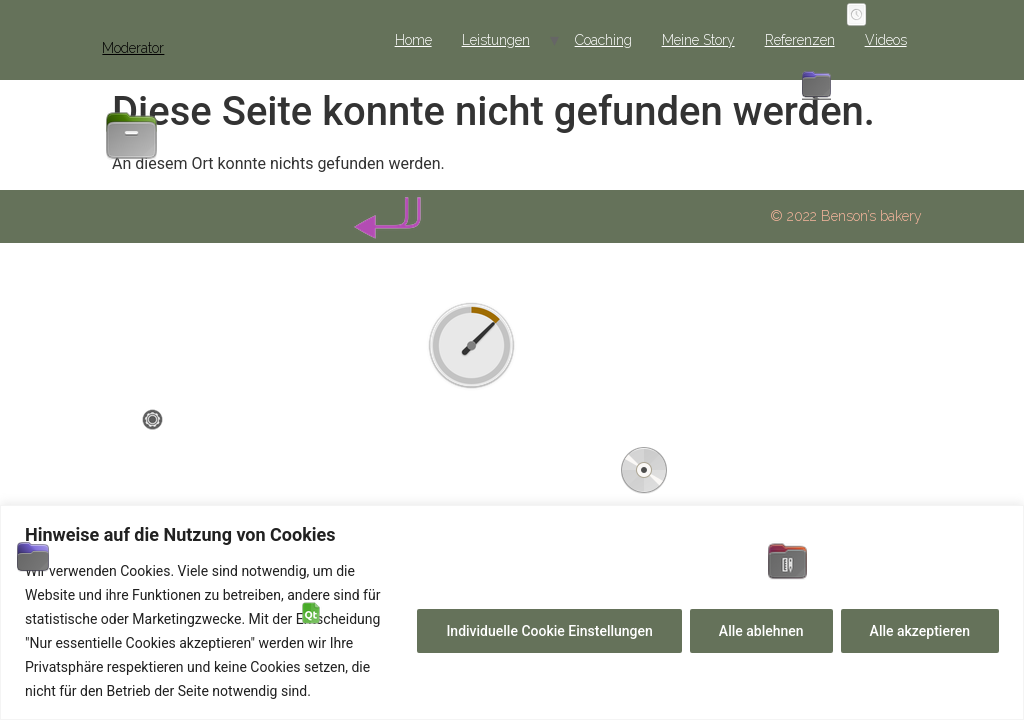  Describe the element at coordinates (471, 345) in the screenshot. I see `open system profiler application` at that location.